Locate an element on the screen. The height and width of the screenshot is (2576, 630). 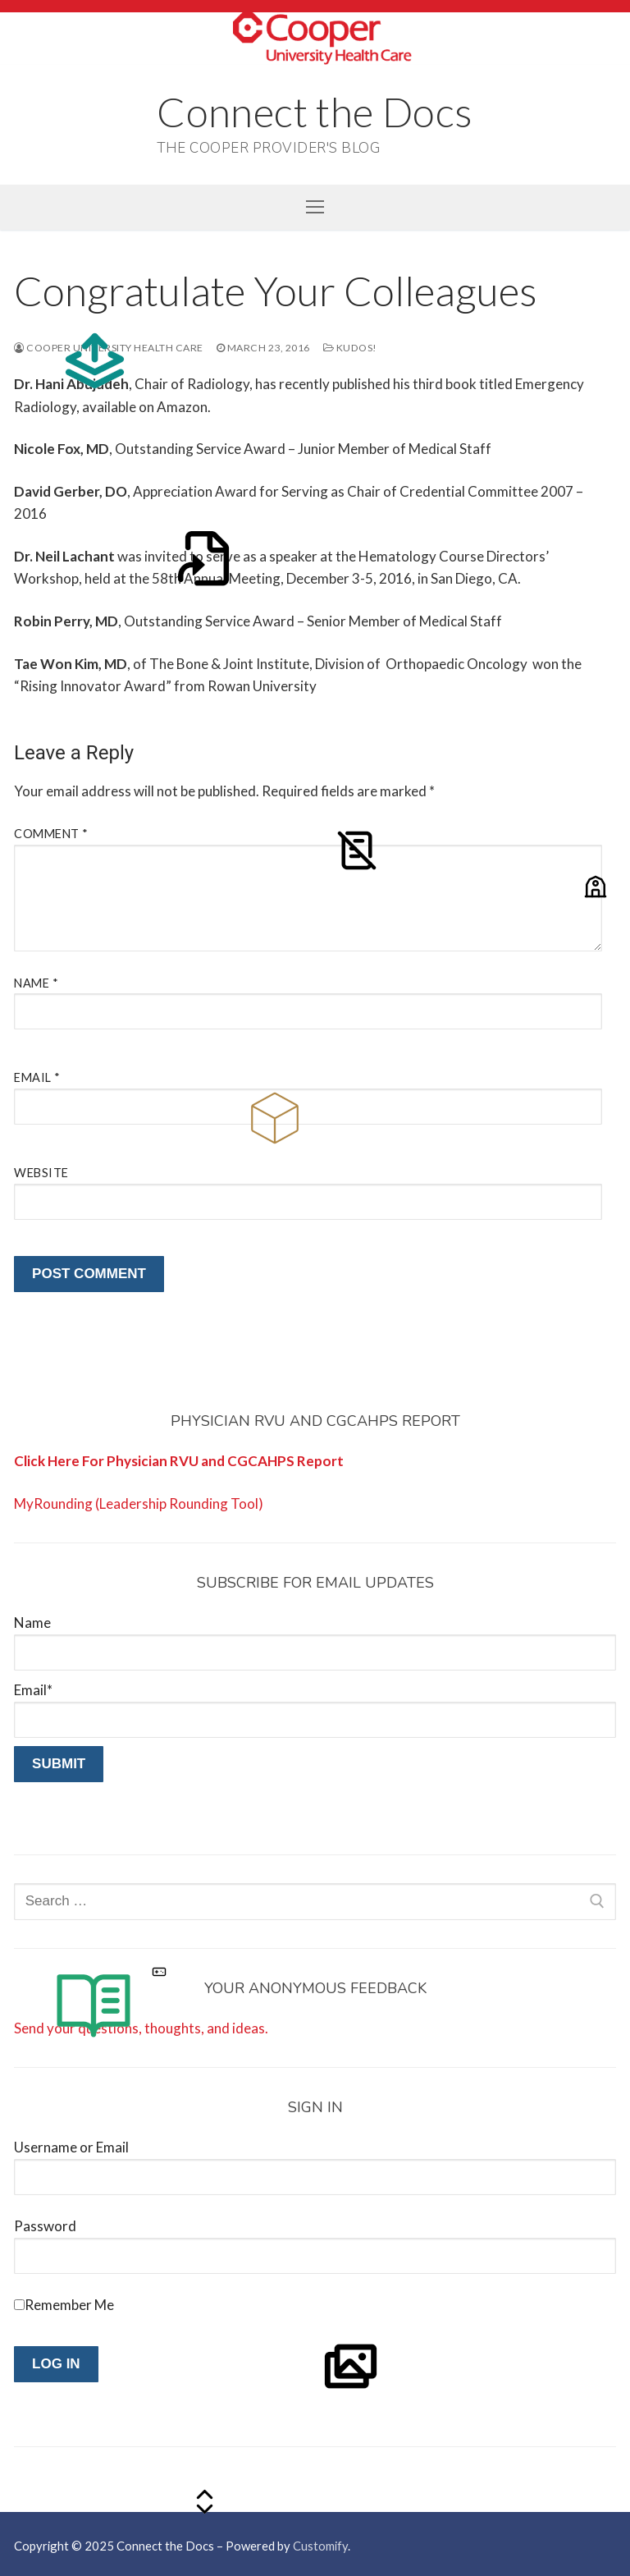
view photo gallery is located at coordinates (350, 2366).